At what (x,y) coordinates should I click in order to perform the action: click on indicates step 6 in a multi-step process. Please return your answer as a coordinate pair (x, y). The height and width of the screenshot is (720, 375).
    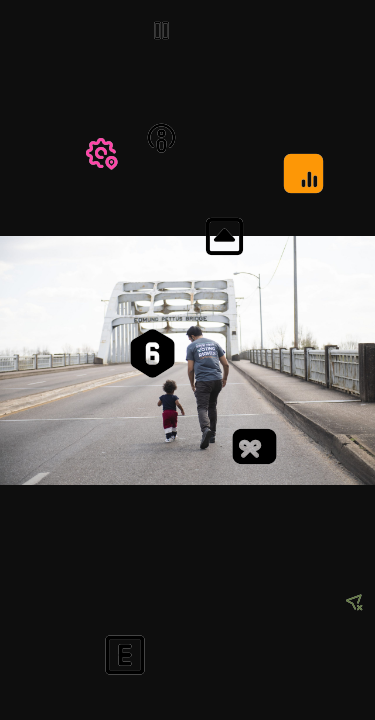
    Looking at the image, I should click on (152, 353).